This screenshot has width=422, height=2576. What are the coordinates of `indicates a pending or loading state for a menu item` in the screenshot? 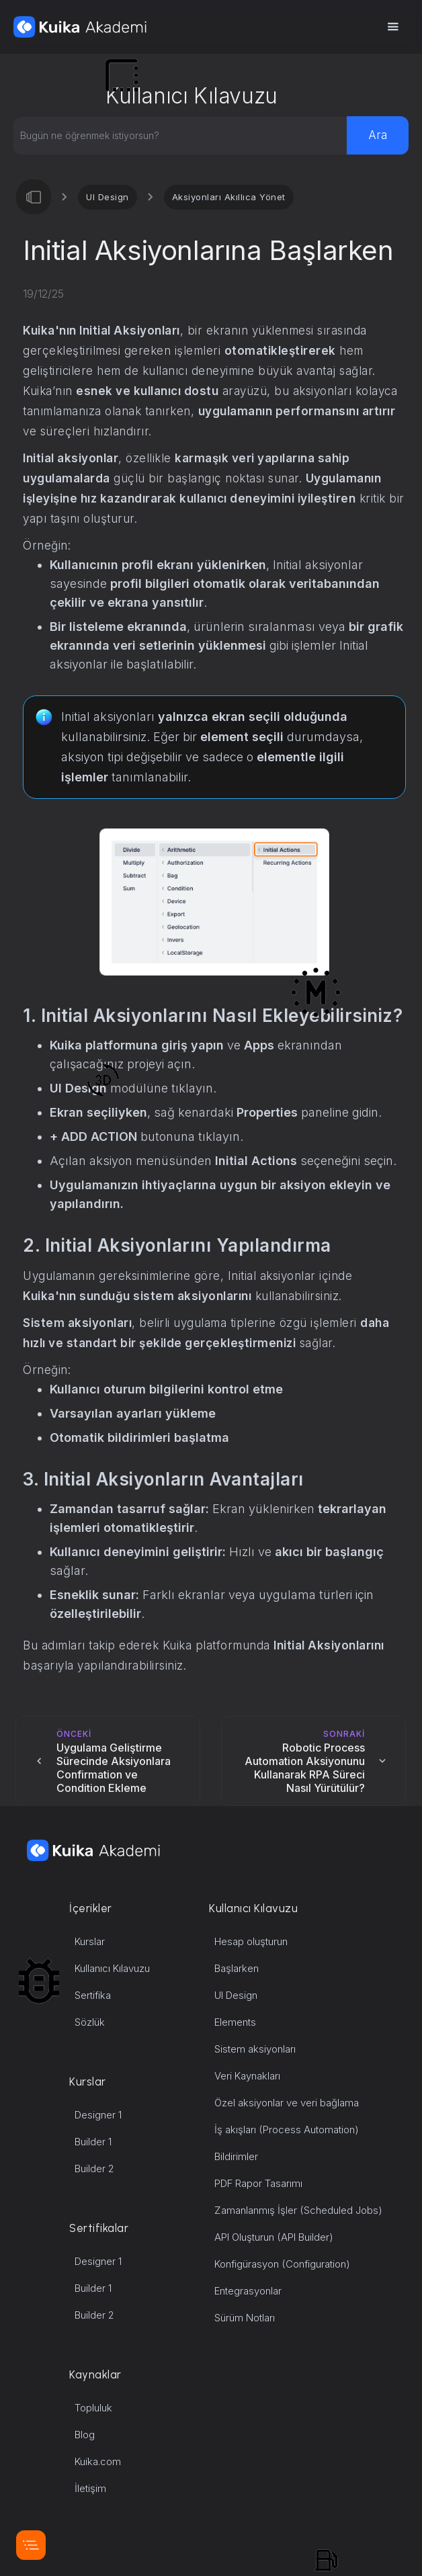 It's located at (316, 992).